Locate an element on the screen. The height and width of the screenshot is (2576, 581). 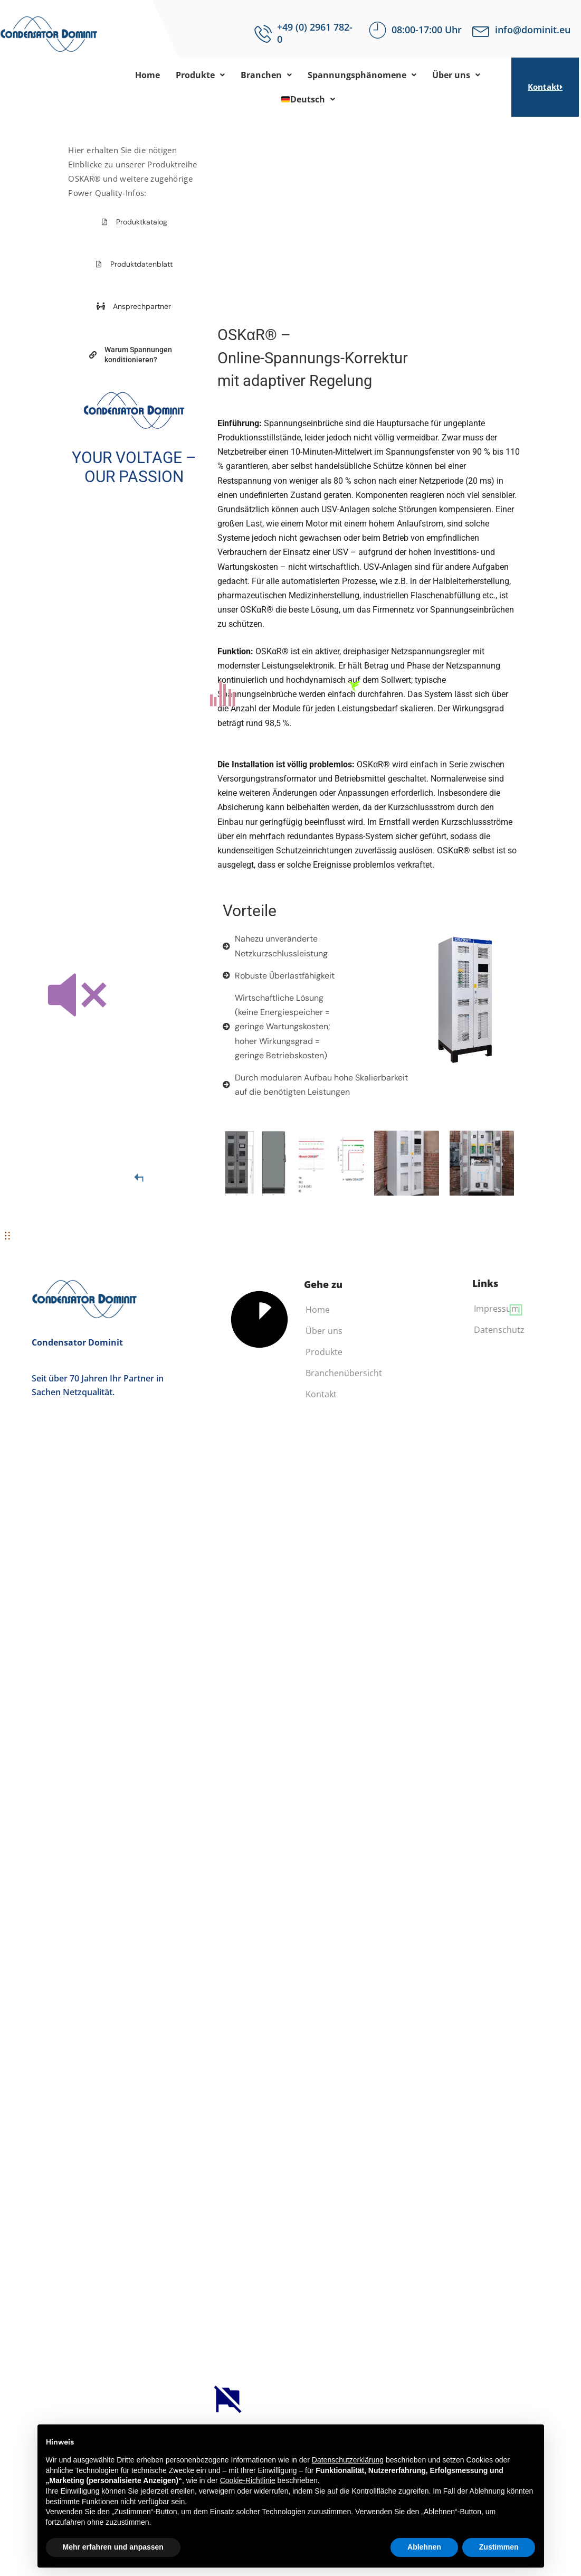
mute or unmute audio is located at coordinates (76, 995).